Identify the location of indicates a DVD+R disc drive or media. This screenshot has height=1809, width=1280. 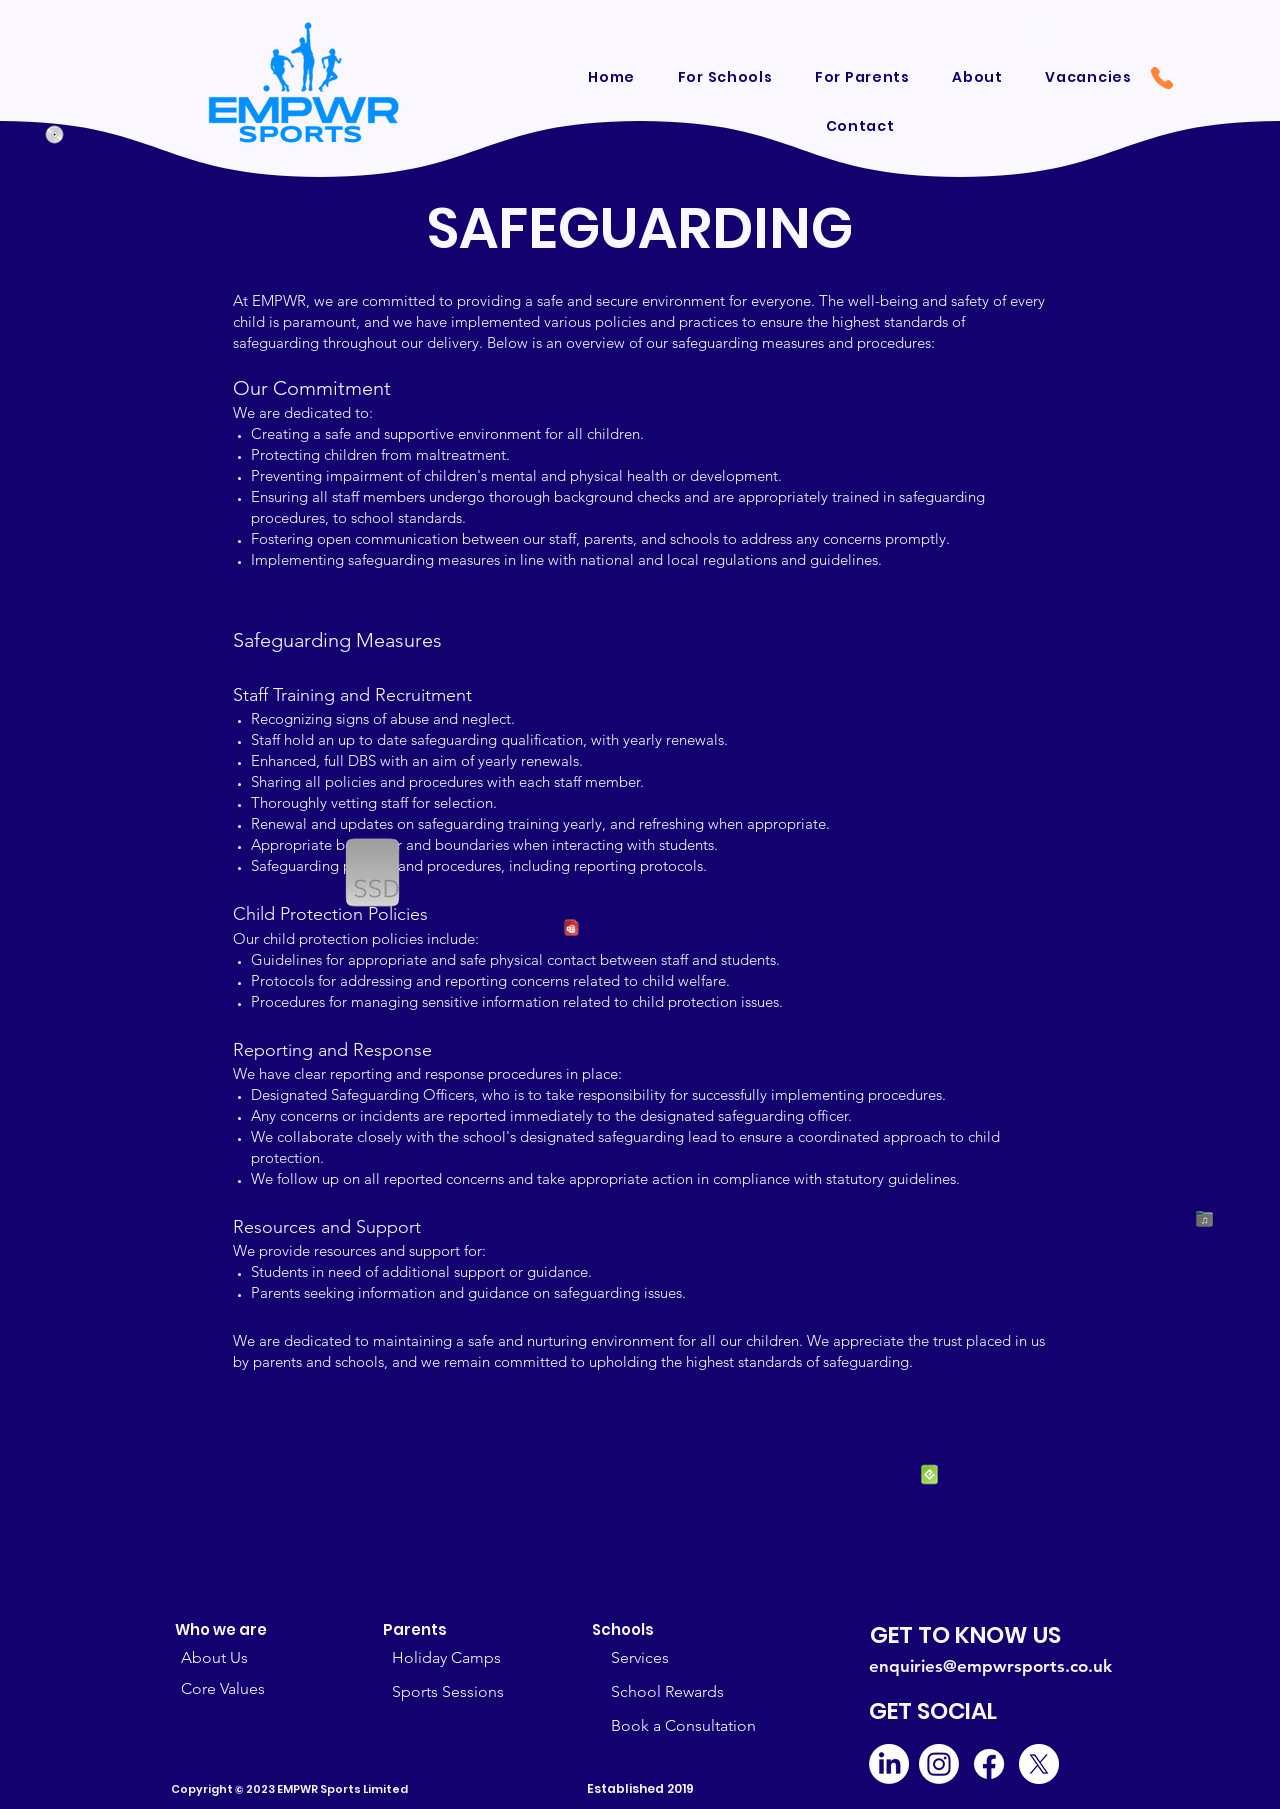
(54, 134).